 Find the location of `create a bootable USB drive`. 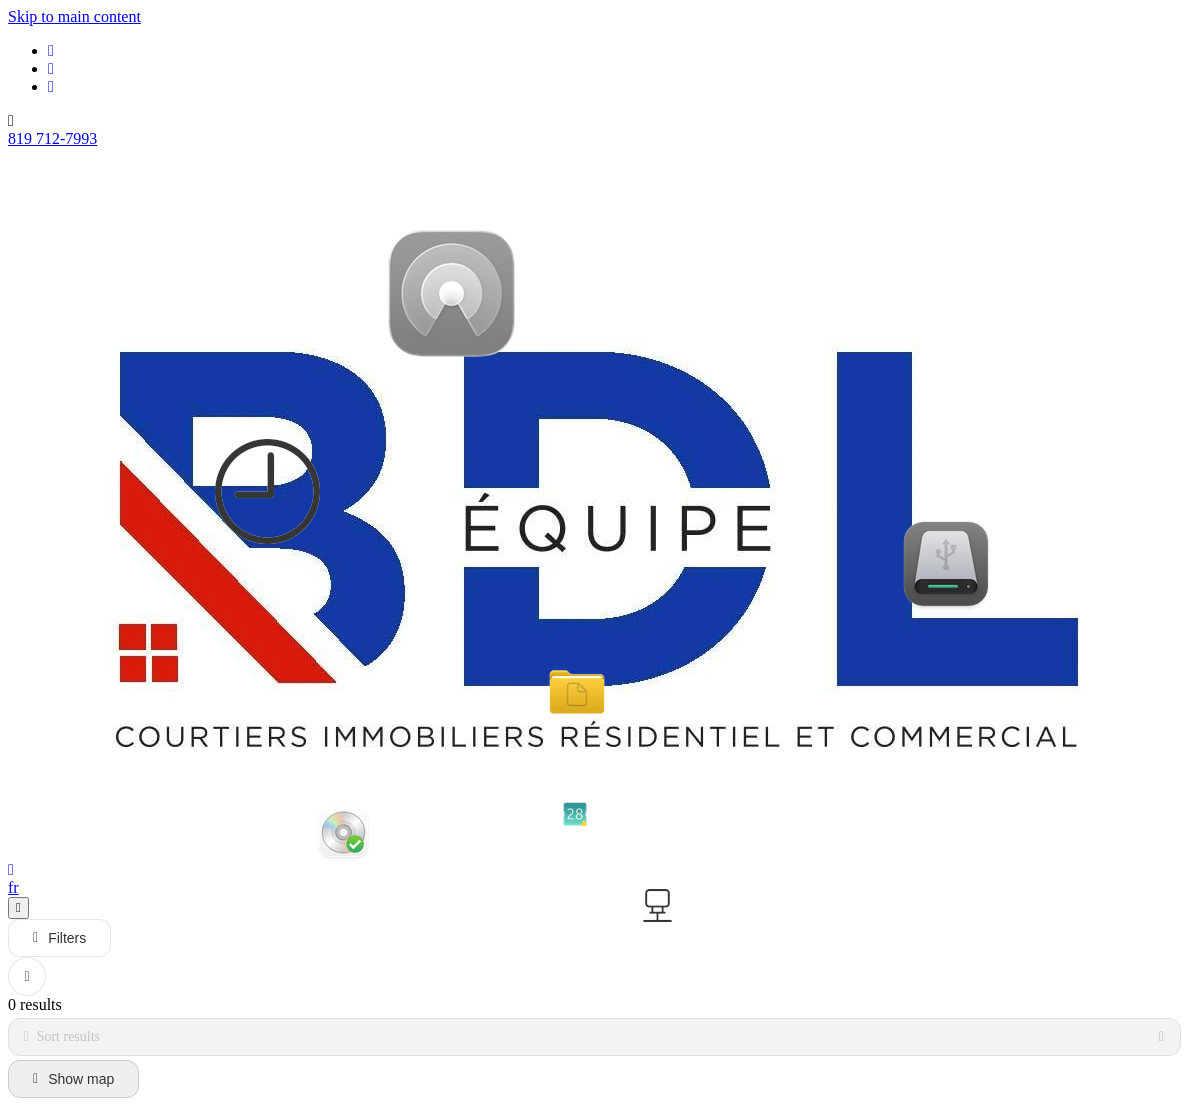

create a bootable USB drive is located at coordinates (946, 564).